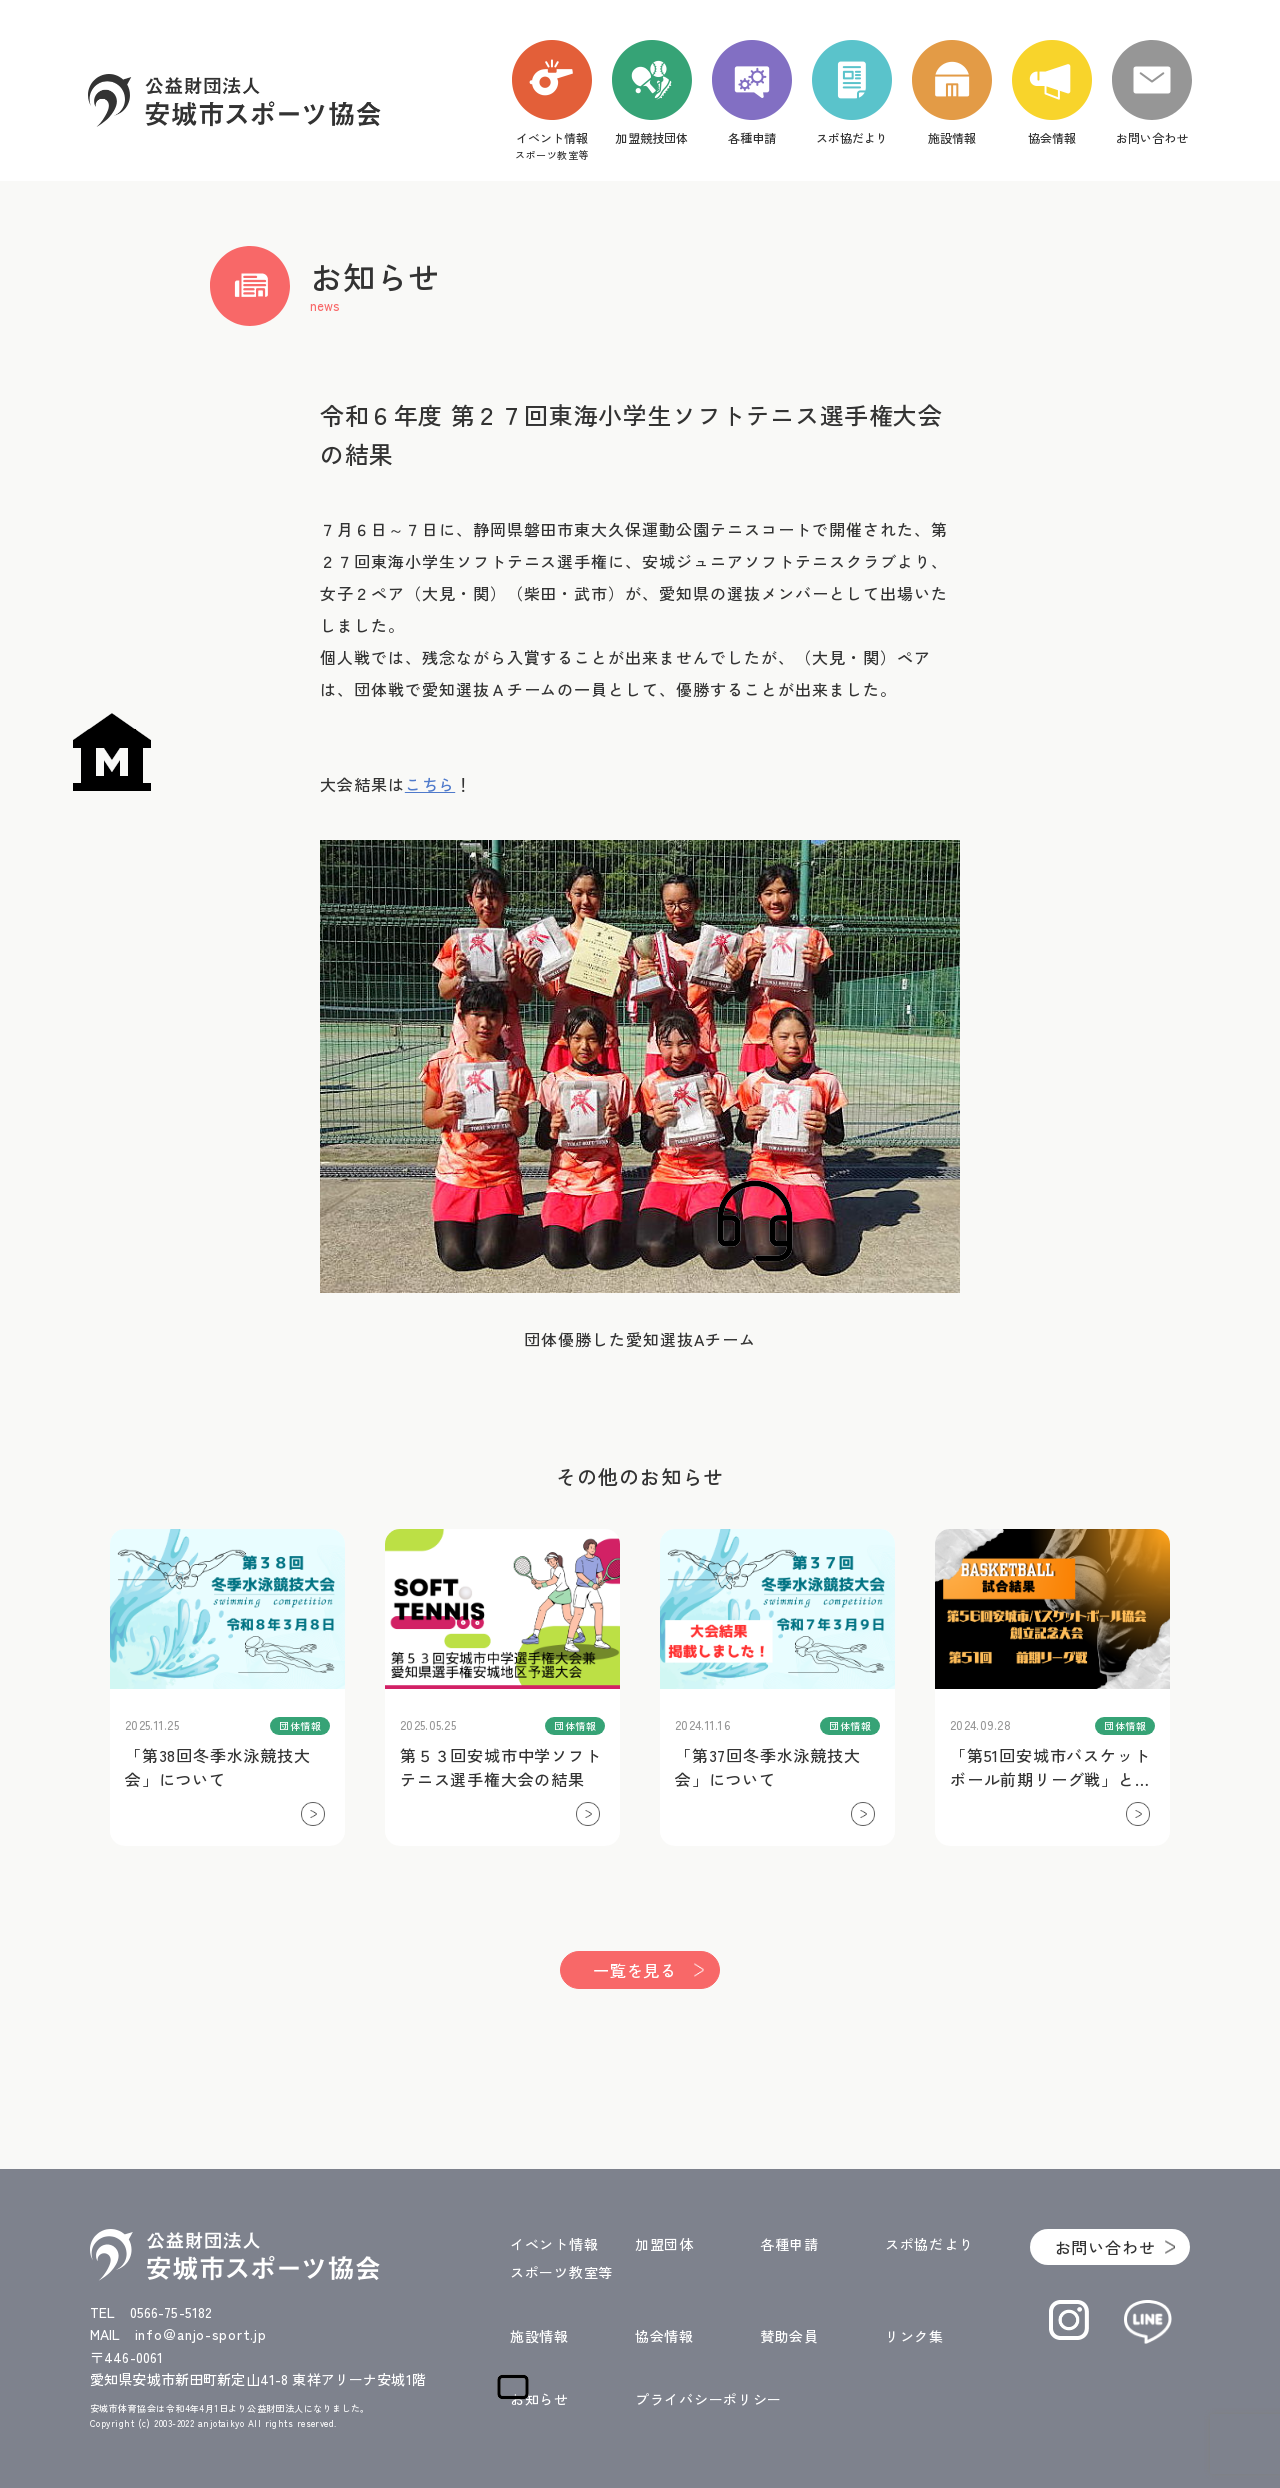  Describe the element at coordinates (112, 752) in the screenshot. I see `view nearby museums on the map` at that location.